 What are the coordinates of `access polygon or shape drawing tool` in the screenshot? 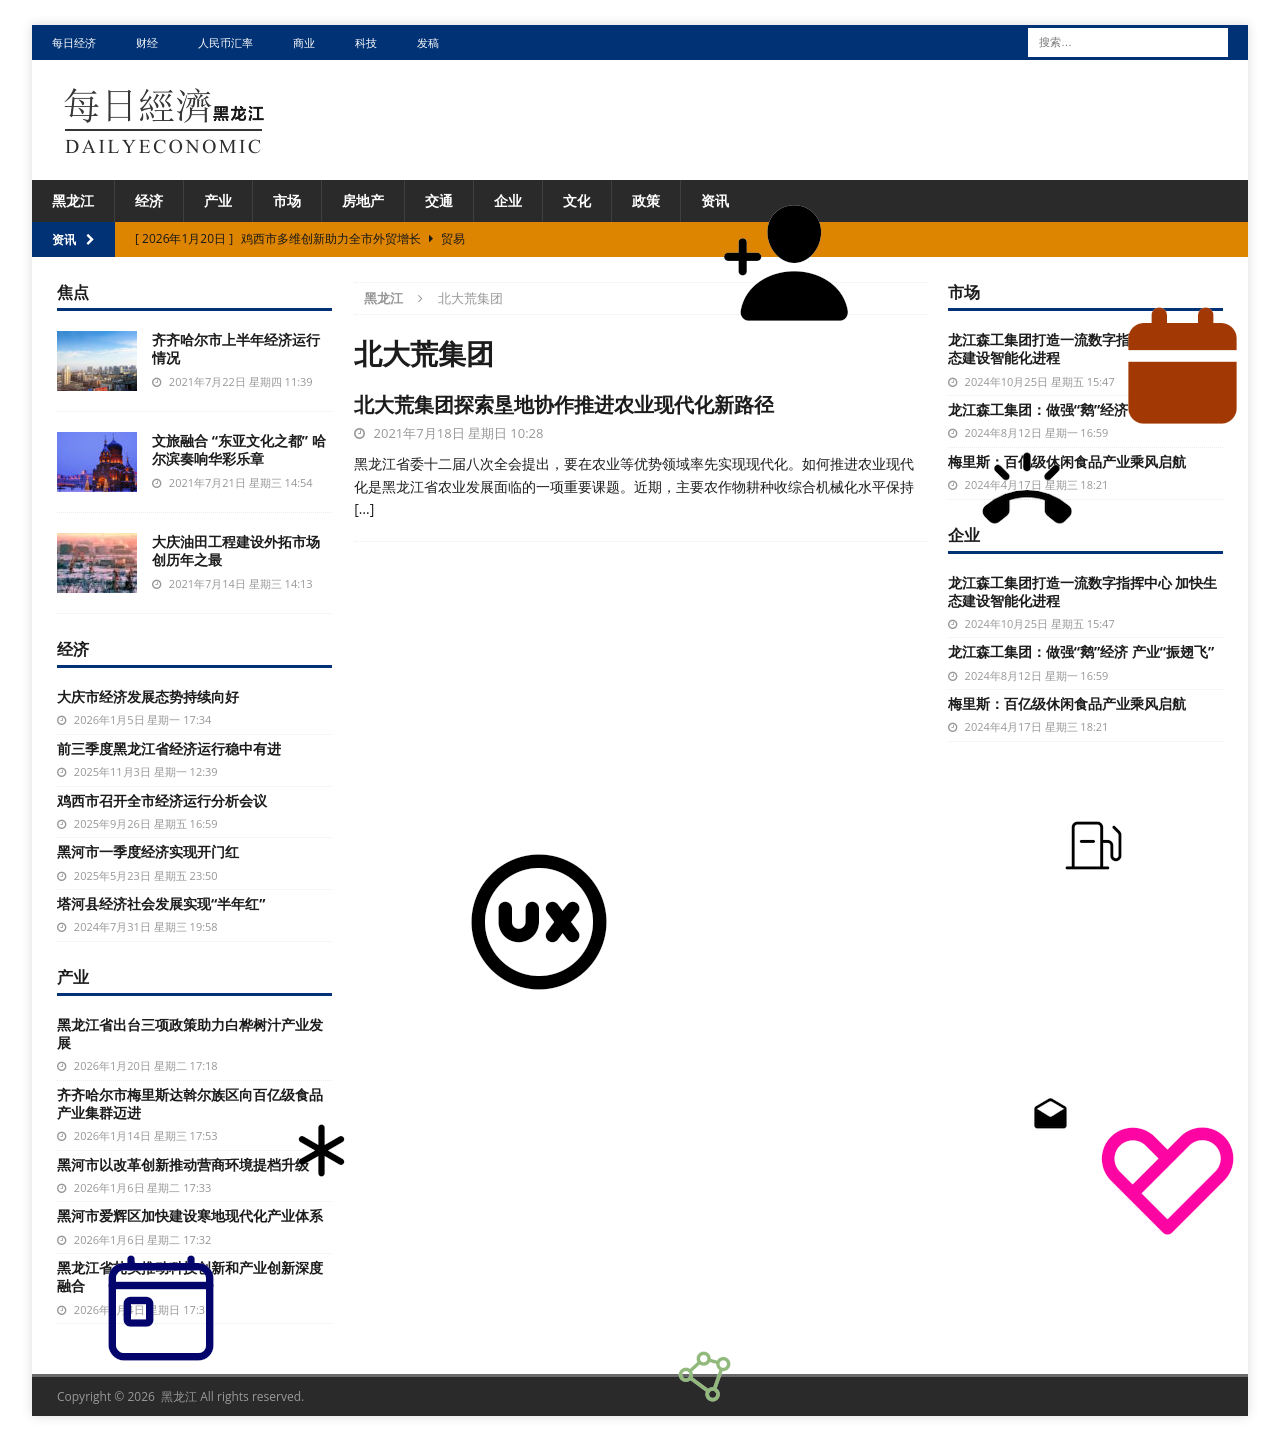 It's located at (705, 1376).